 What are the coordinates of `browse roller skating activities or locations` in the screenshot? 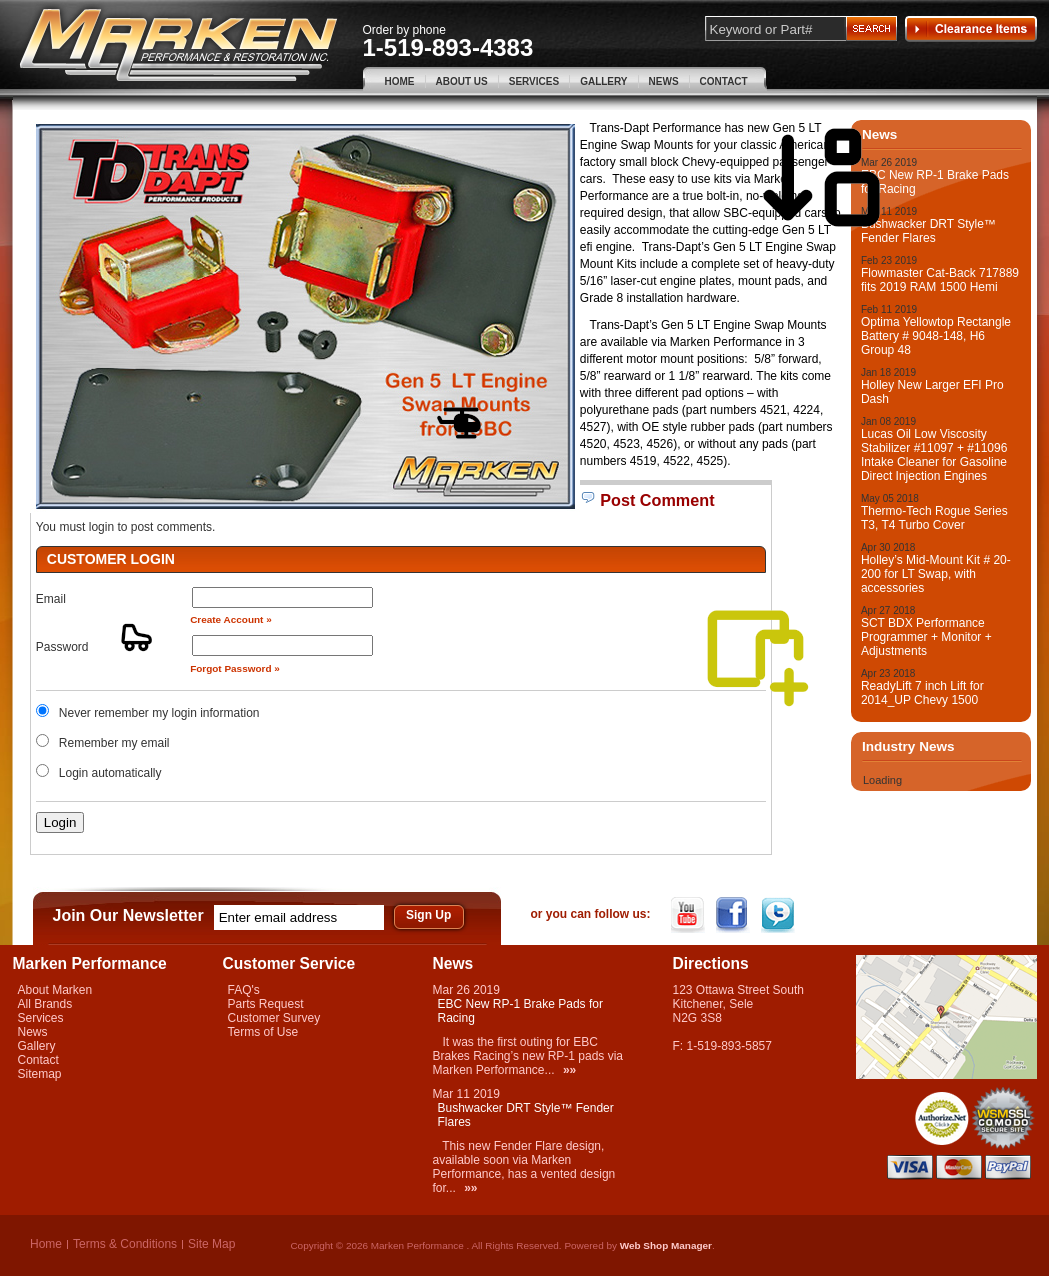 It's located at (136, 637).